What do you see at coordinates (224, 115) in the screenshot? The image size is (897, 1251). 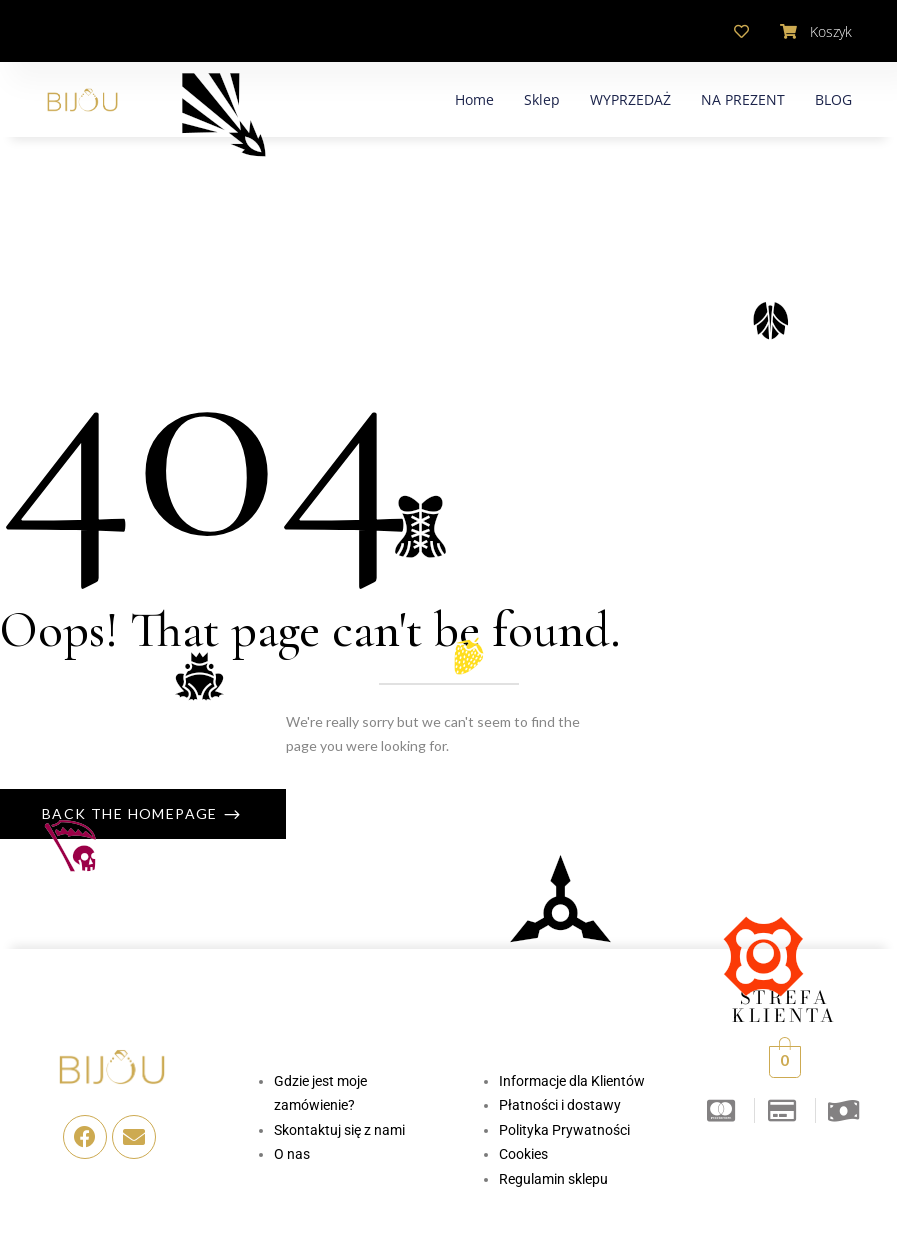 I see `incoming attack or threat warning` at bounding box center [224, 115].